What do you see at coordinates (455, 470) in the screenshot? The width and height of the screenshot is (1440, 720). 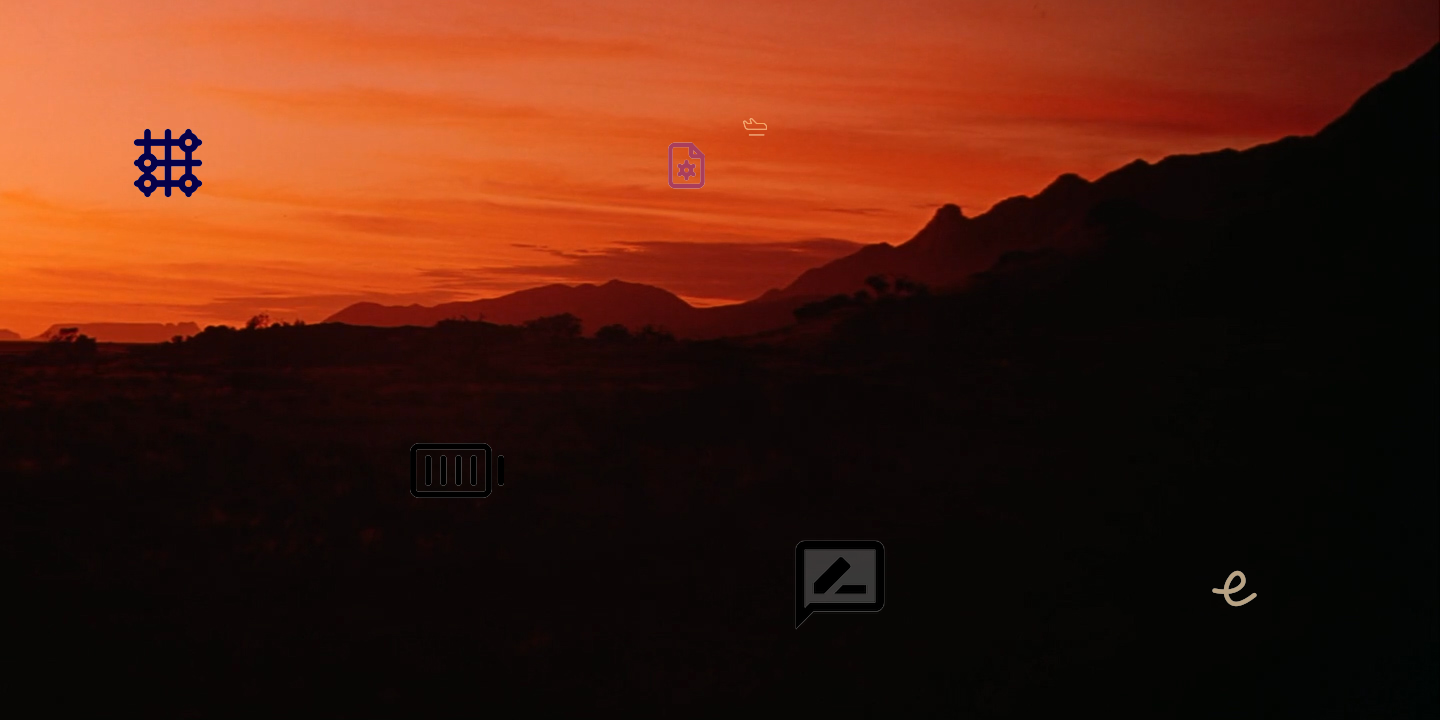 I see `indicates battery is fully charged` at bounding box center [455, 470].